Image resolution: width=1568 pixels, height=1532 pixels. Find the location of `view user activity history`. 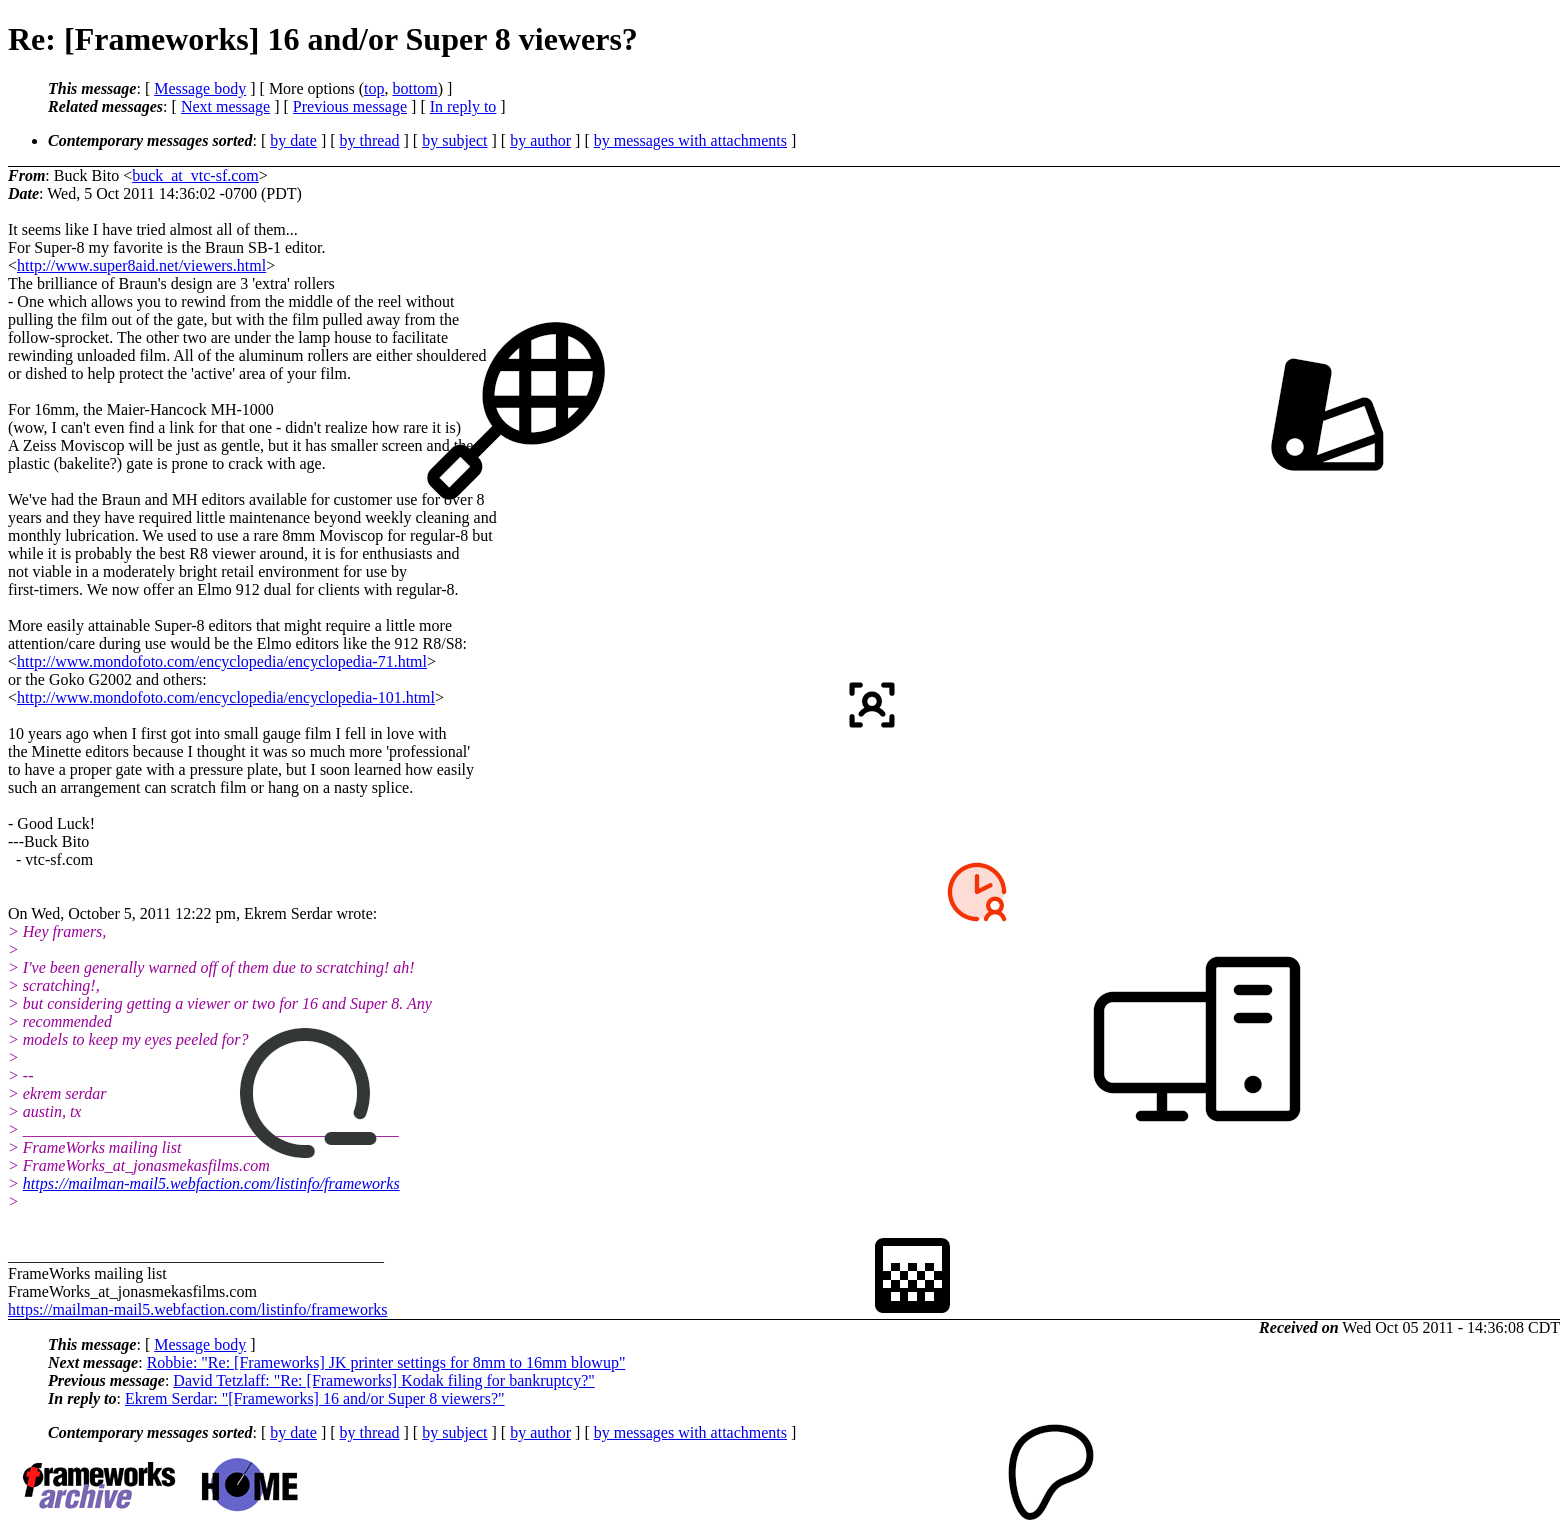

view user activity history is located at coordinates (977, 892).